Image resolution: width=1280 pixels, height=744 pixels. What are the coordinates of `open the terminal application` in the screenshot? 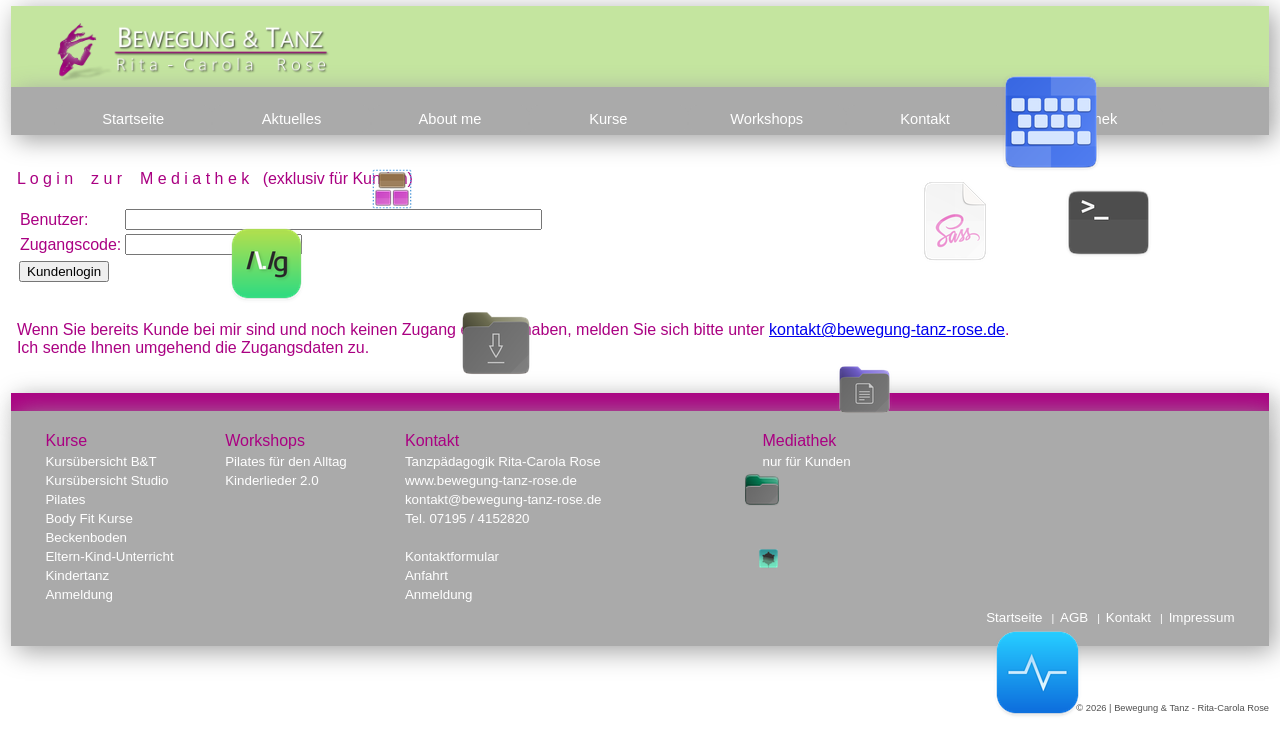 It's located at (1108, 222).